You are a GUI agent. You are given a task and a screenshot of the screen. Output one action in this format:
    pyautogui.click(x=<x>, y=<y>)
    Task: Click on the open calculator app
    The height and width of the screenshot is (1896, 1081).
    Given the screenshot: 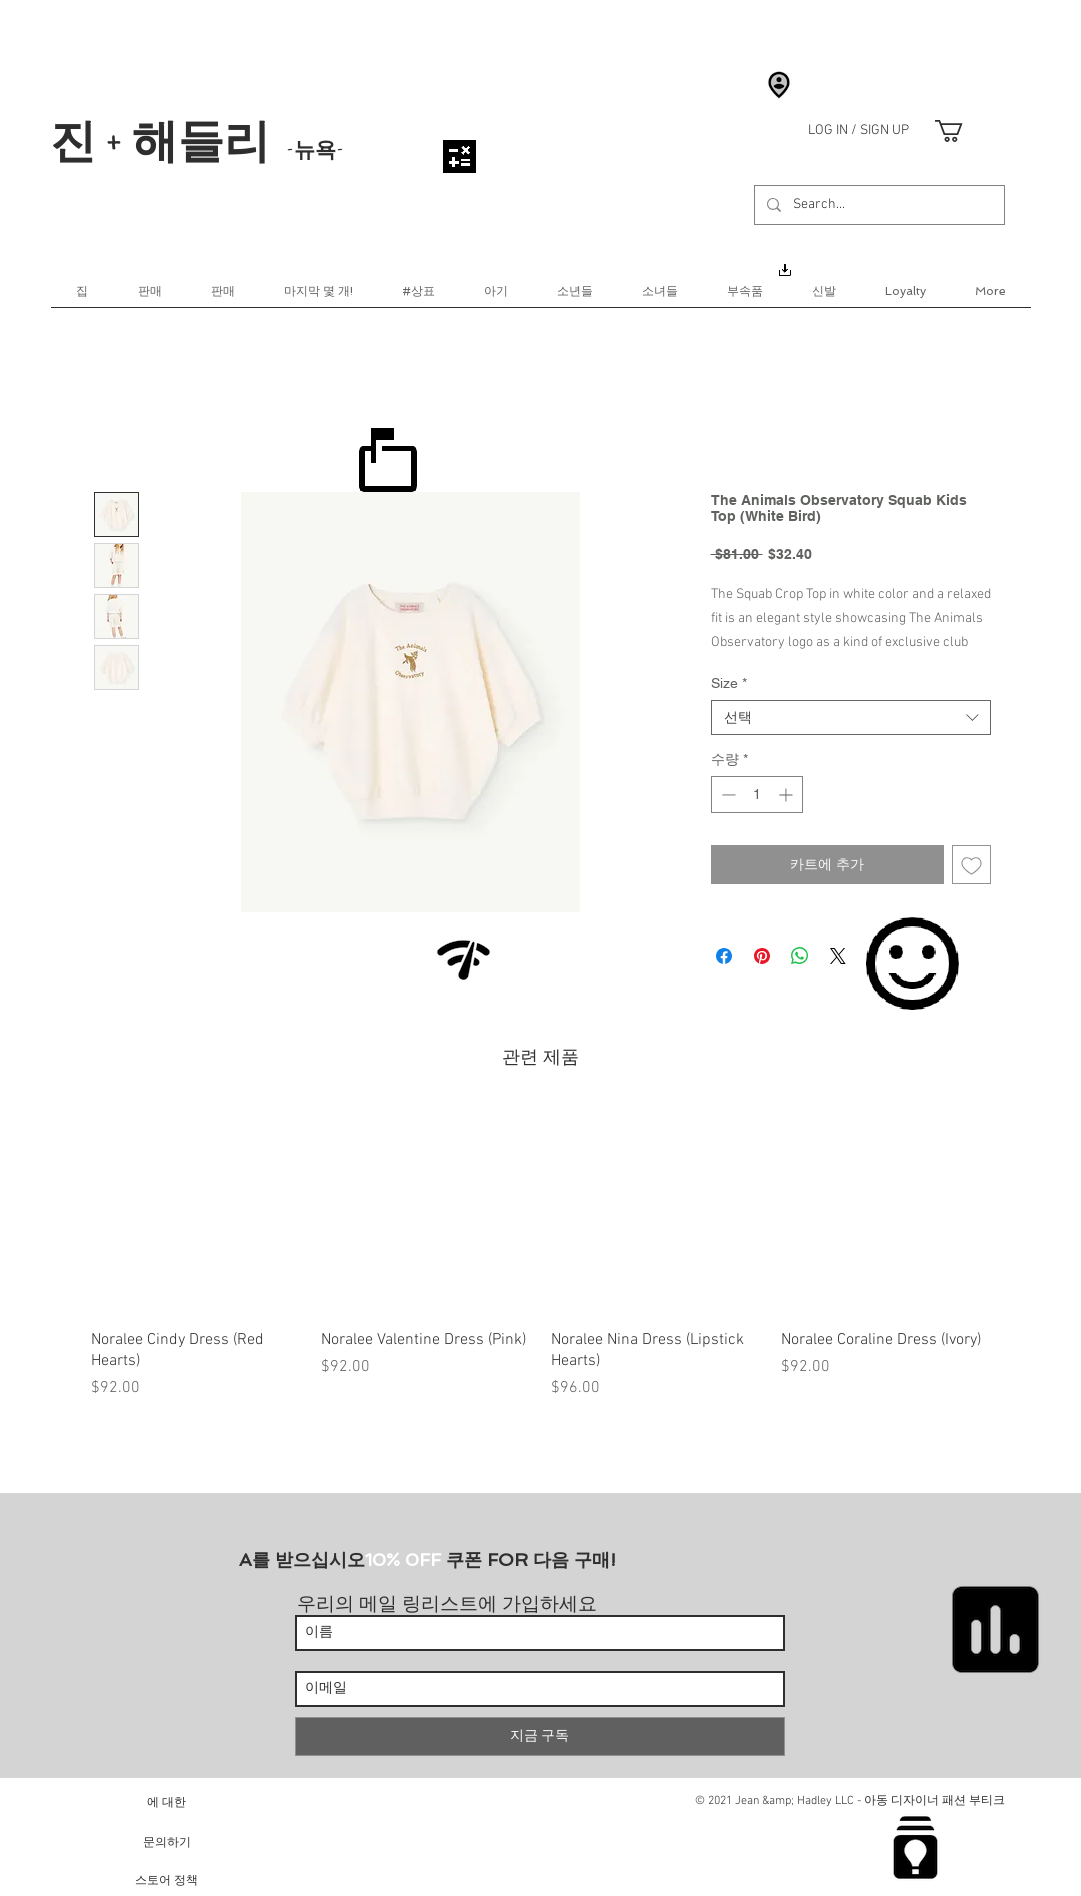 What is the action you would take?
    pyautogui.click(x=459, y=156)
    